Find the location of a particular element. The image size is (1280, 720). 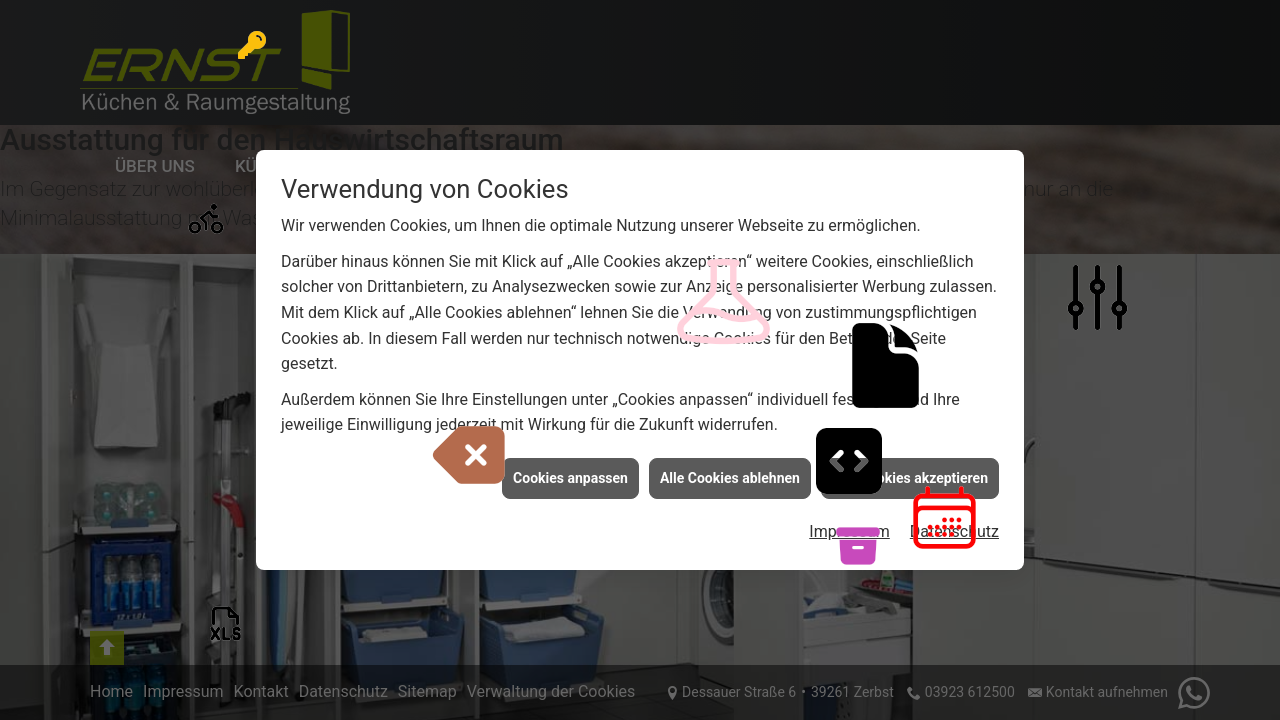

view calendar with scheduled events is located at coordinates (944, 517).